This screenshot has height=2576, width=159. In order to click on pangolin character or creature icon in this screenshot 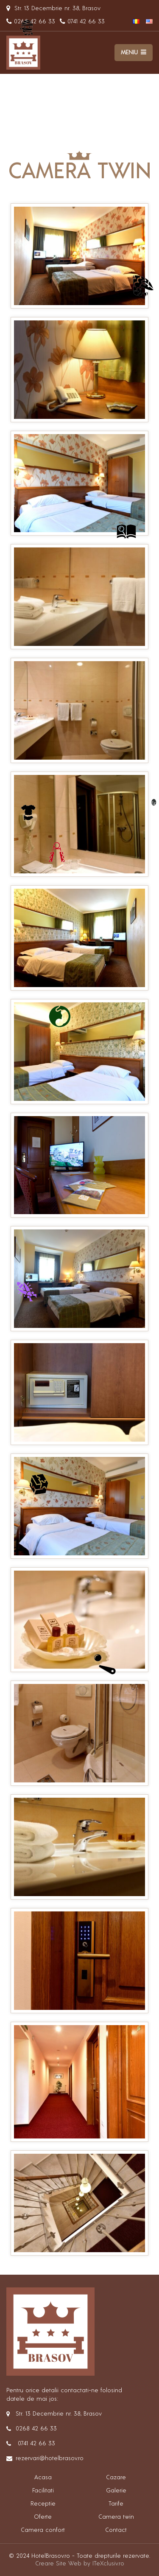, I will do `click(144, 286)`.